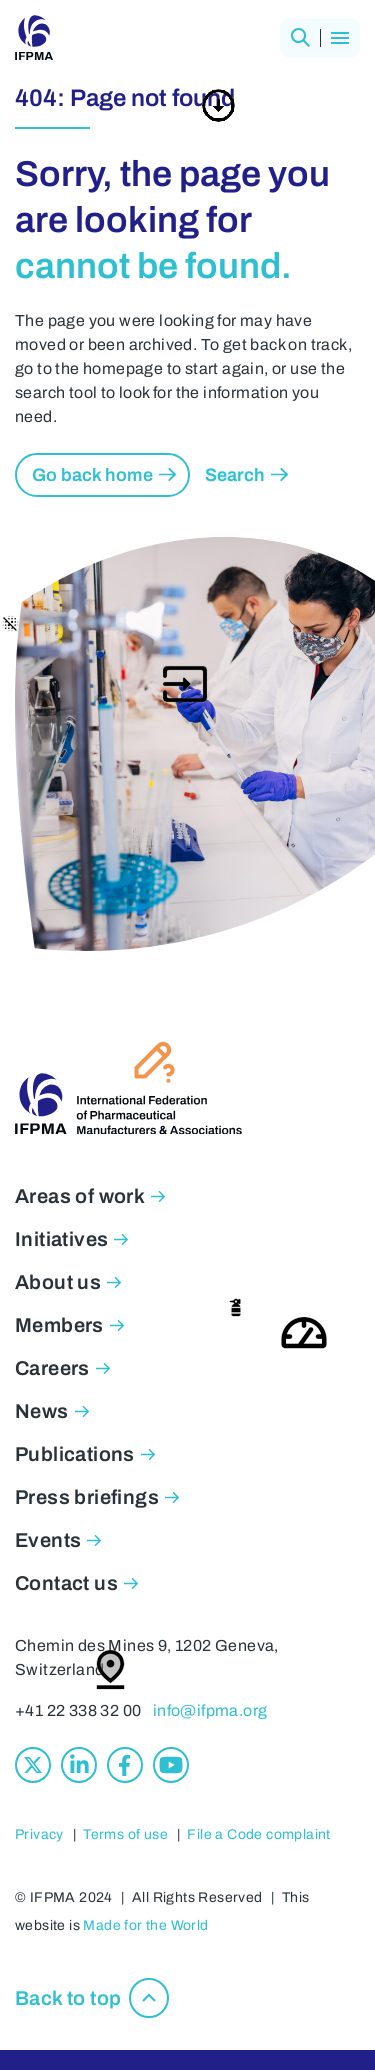 Image resolution: width=375 pixels, height=2070 pixels. Describe the element at coordinates (304, 1335) in the screenshot. I see `view performance metrics or speed` at that location.